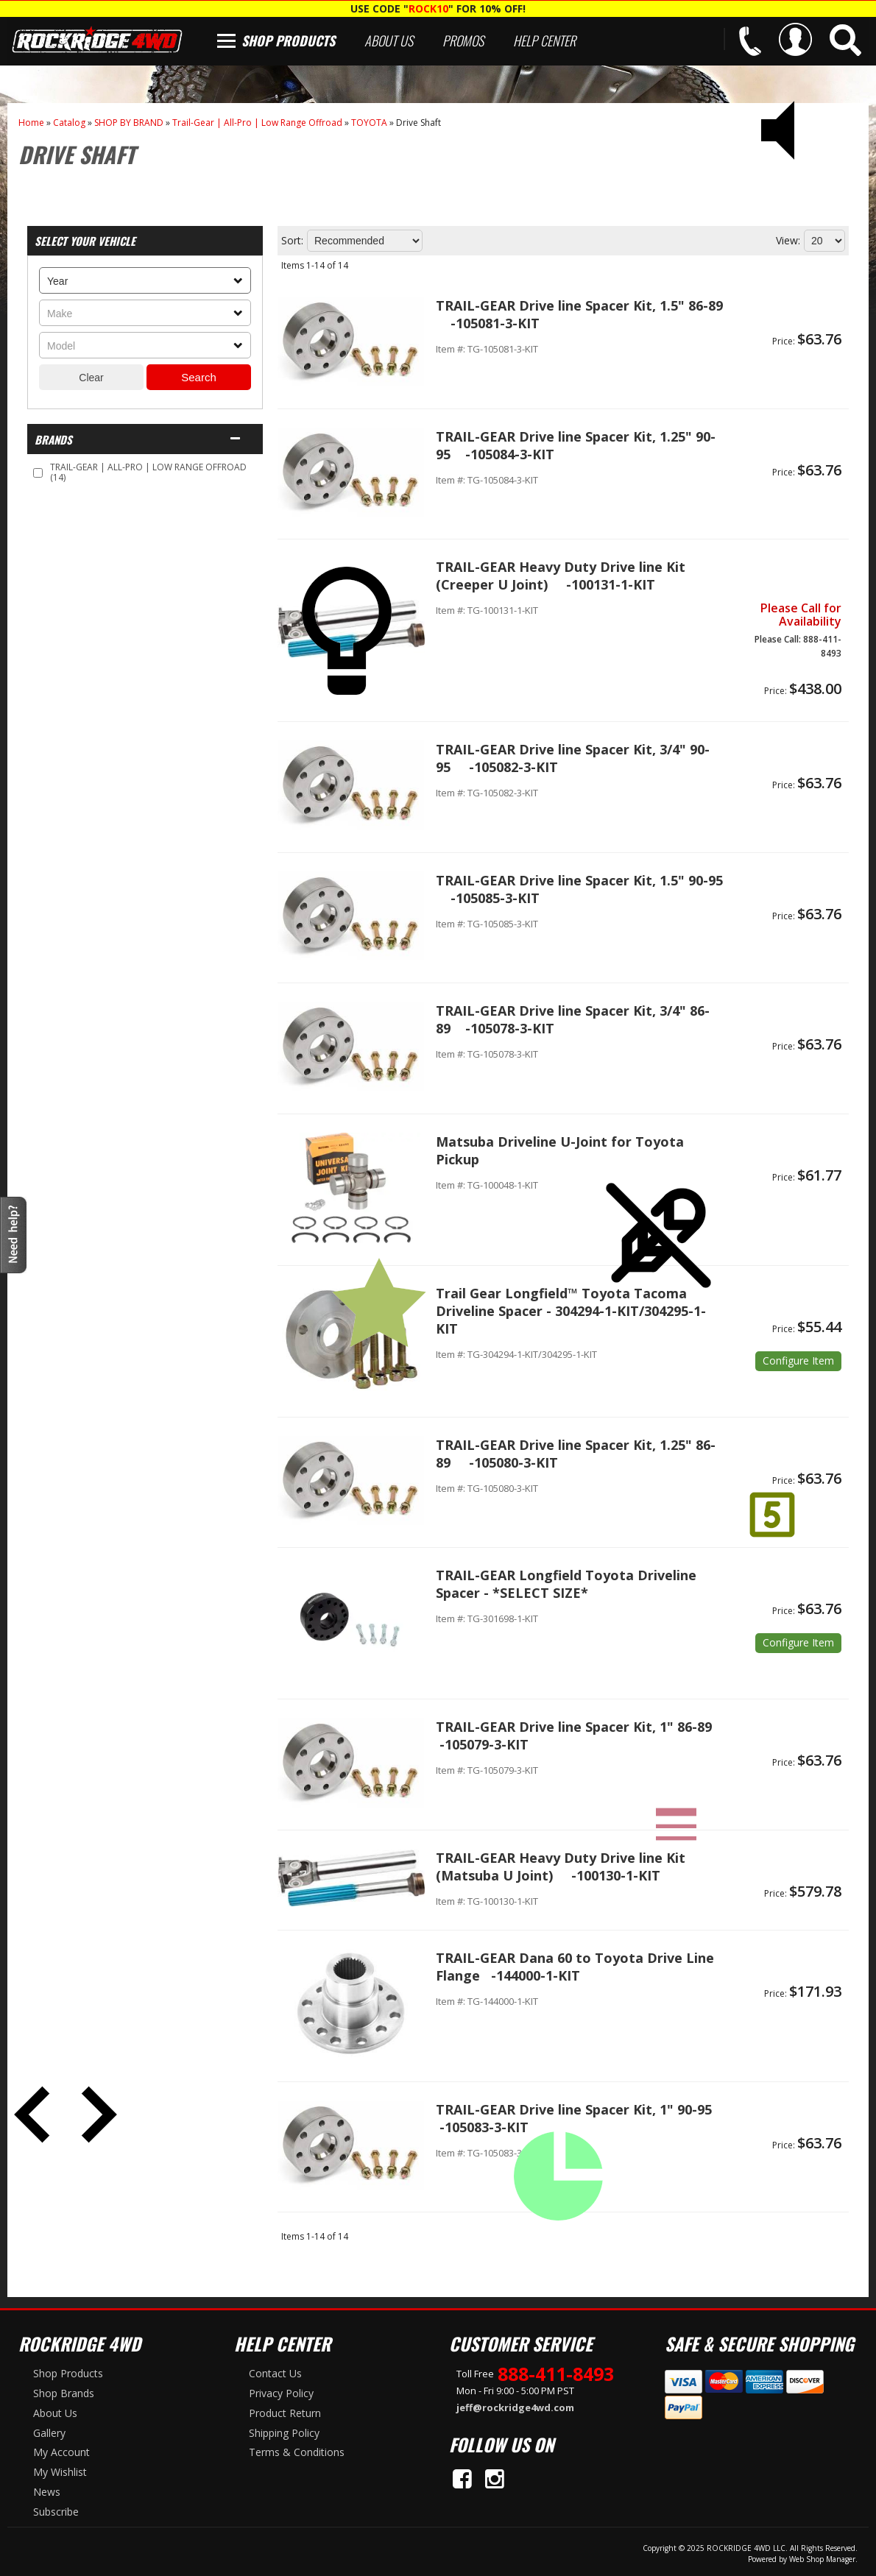 The height and width of the screenshot is (2576, 876). What do you see at coordinates (772, 1515) in the screenshot?
I see `indicates step 5 in a numbered process` at bounding box center [772, 1515].